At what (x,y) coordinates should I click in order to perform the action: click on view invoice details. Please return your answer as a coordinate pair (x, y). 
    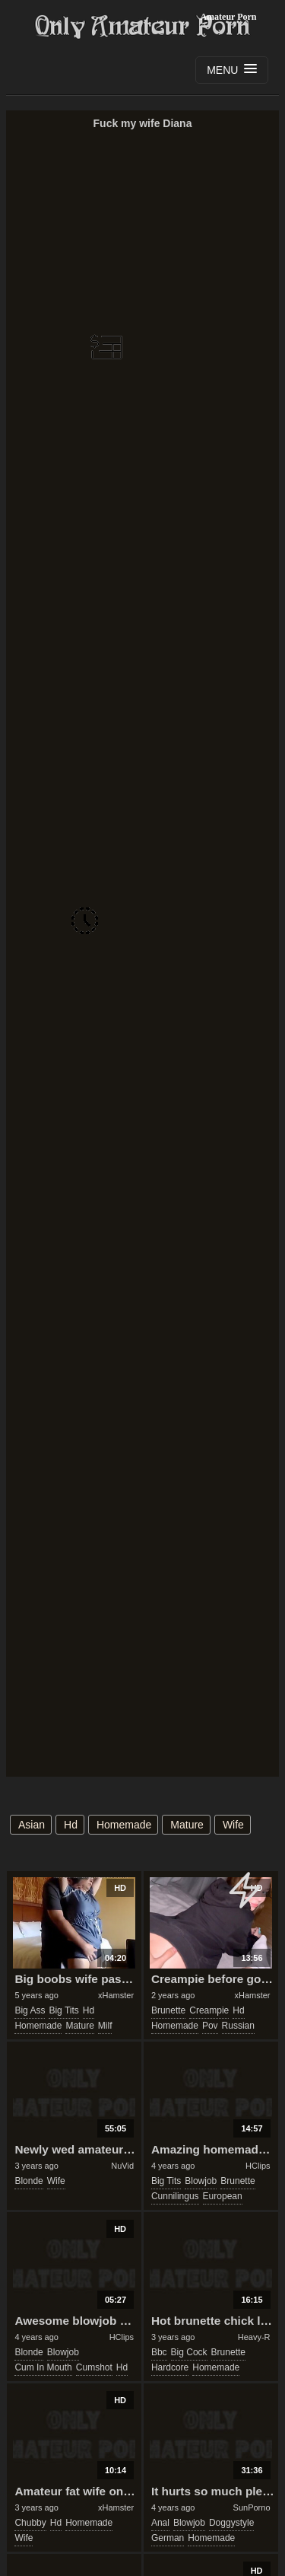
    Looking at the image, I should click on (106, 347).